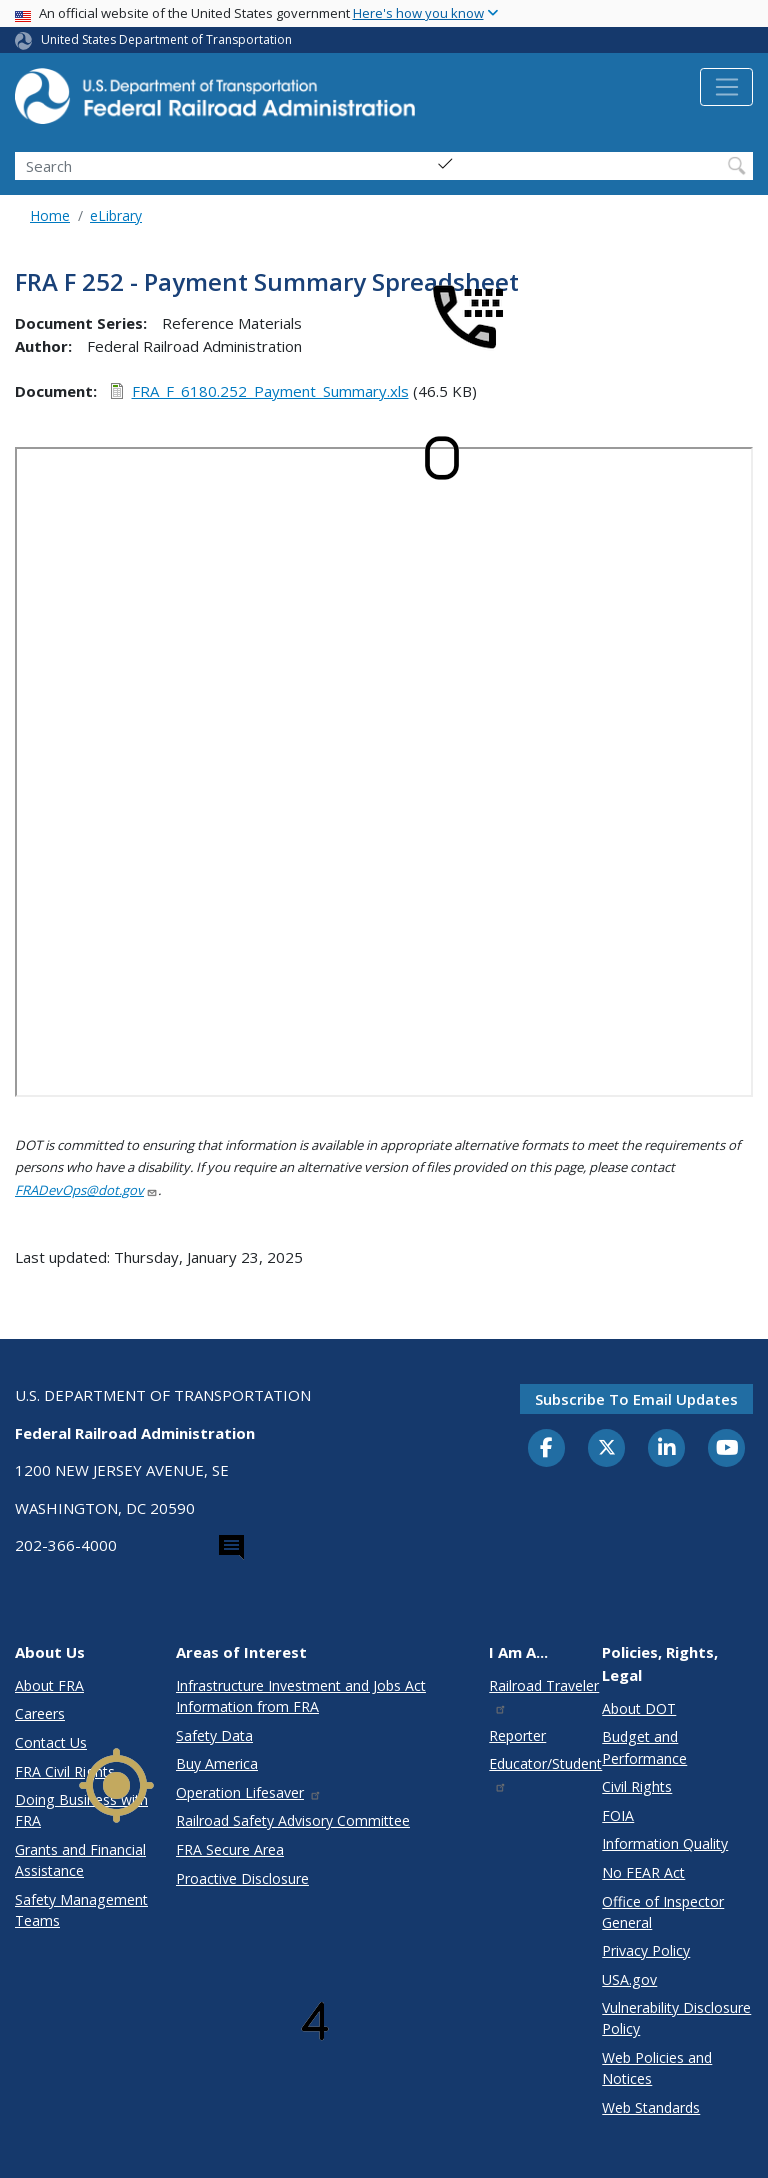  I want to click on access TTY/TDD accessibility calling features, so click(468, 317).